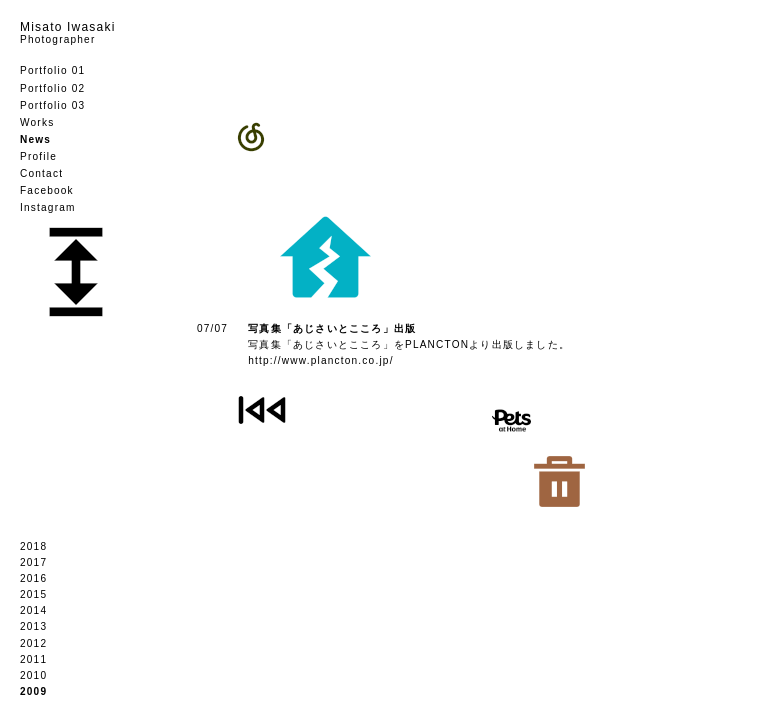 Image resolution: width=768 pixels, height=720 pixels. Describe the element at coordinates (76, 272) in the screenshot. I see `expand content to full height` at that location.